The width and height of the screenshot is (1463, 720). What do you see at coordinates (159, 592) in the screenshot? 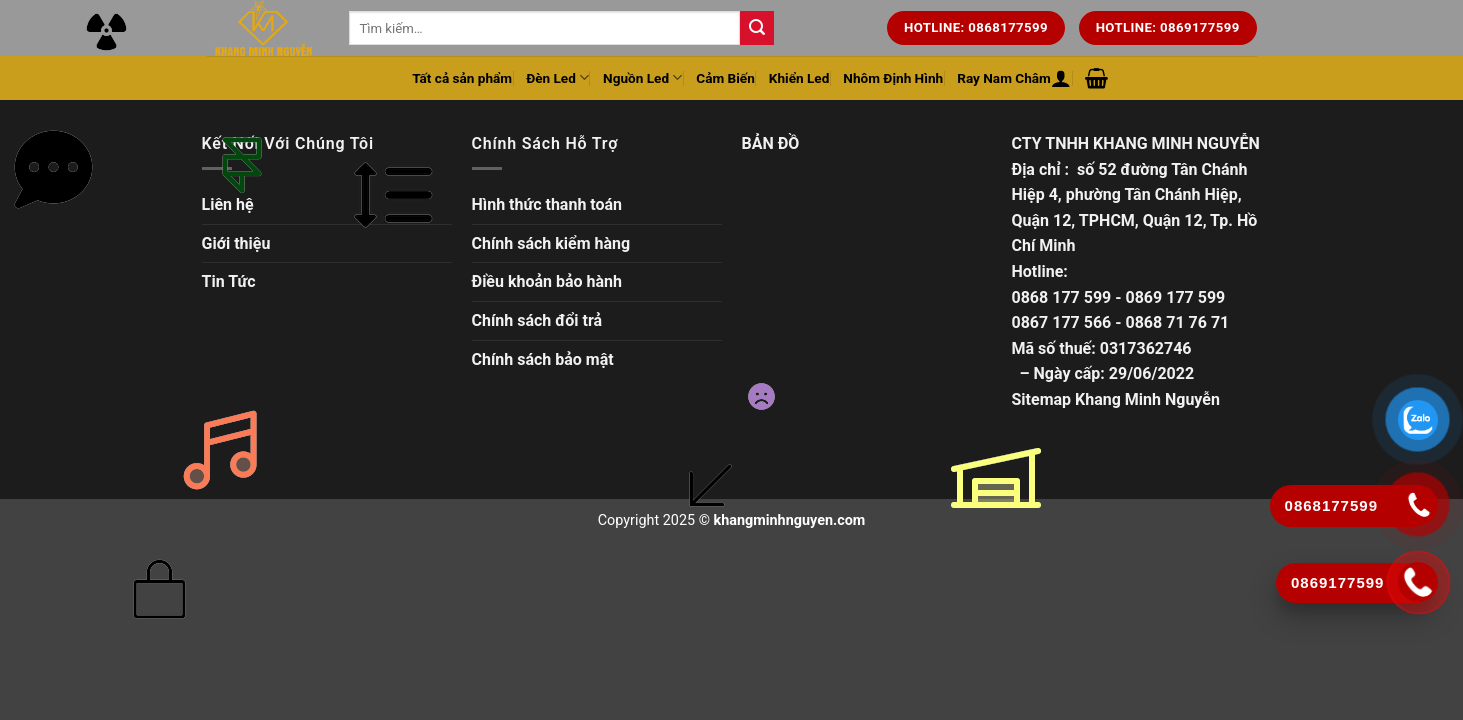
I see `lock or secure this item` at bounding box center [159, 592].